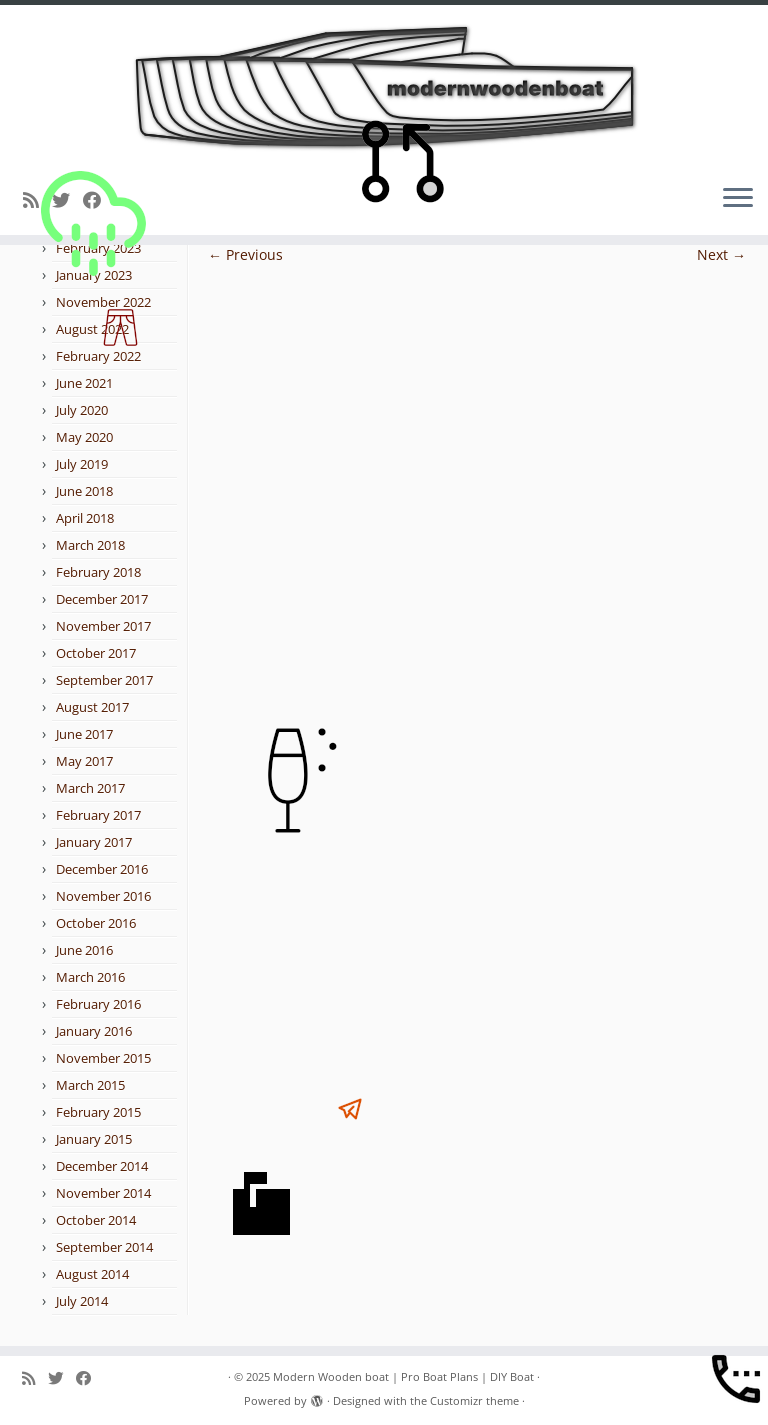 This screenshot has width=768, height=1425. Describe the element at coordinates (350, 1109) in the screenshot. I see `open telegram messaging app` at that location.